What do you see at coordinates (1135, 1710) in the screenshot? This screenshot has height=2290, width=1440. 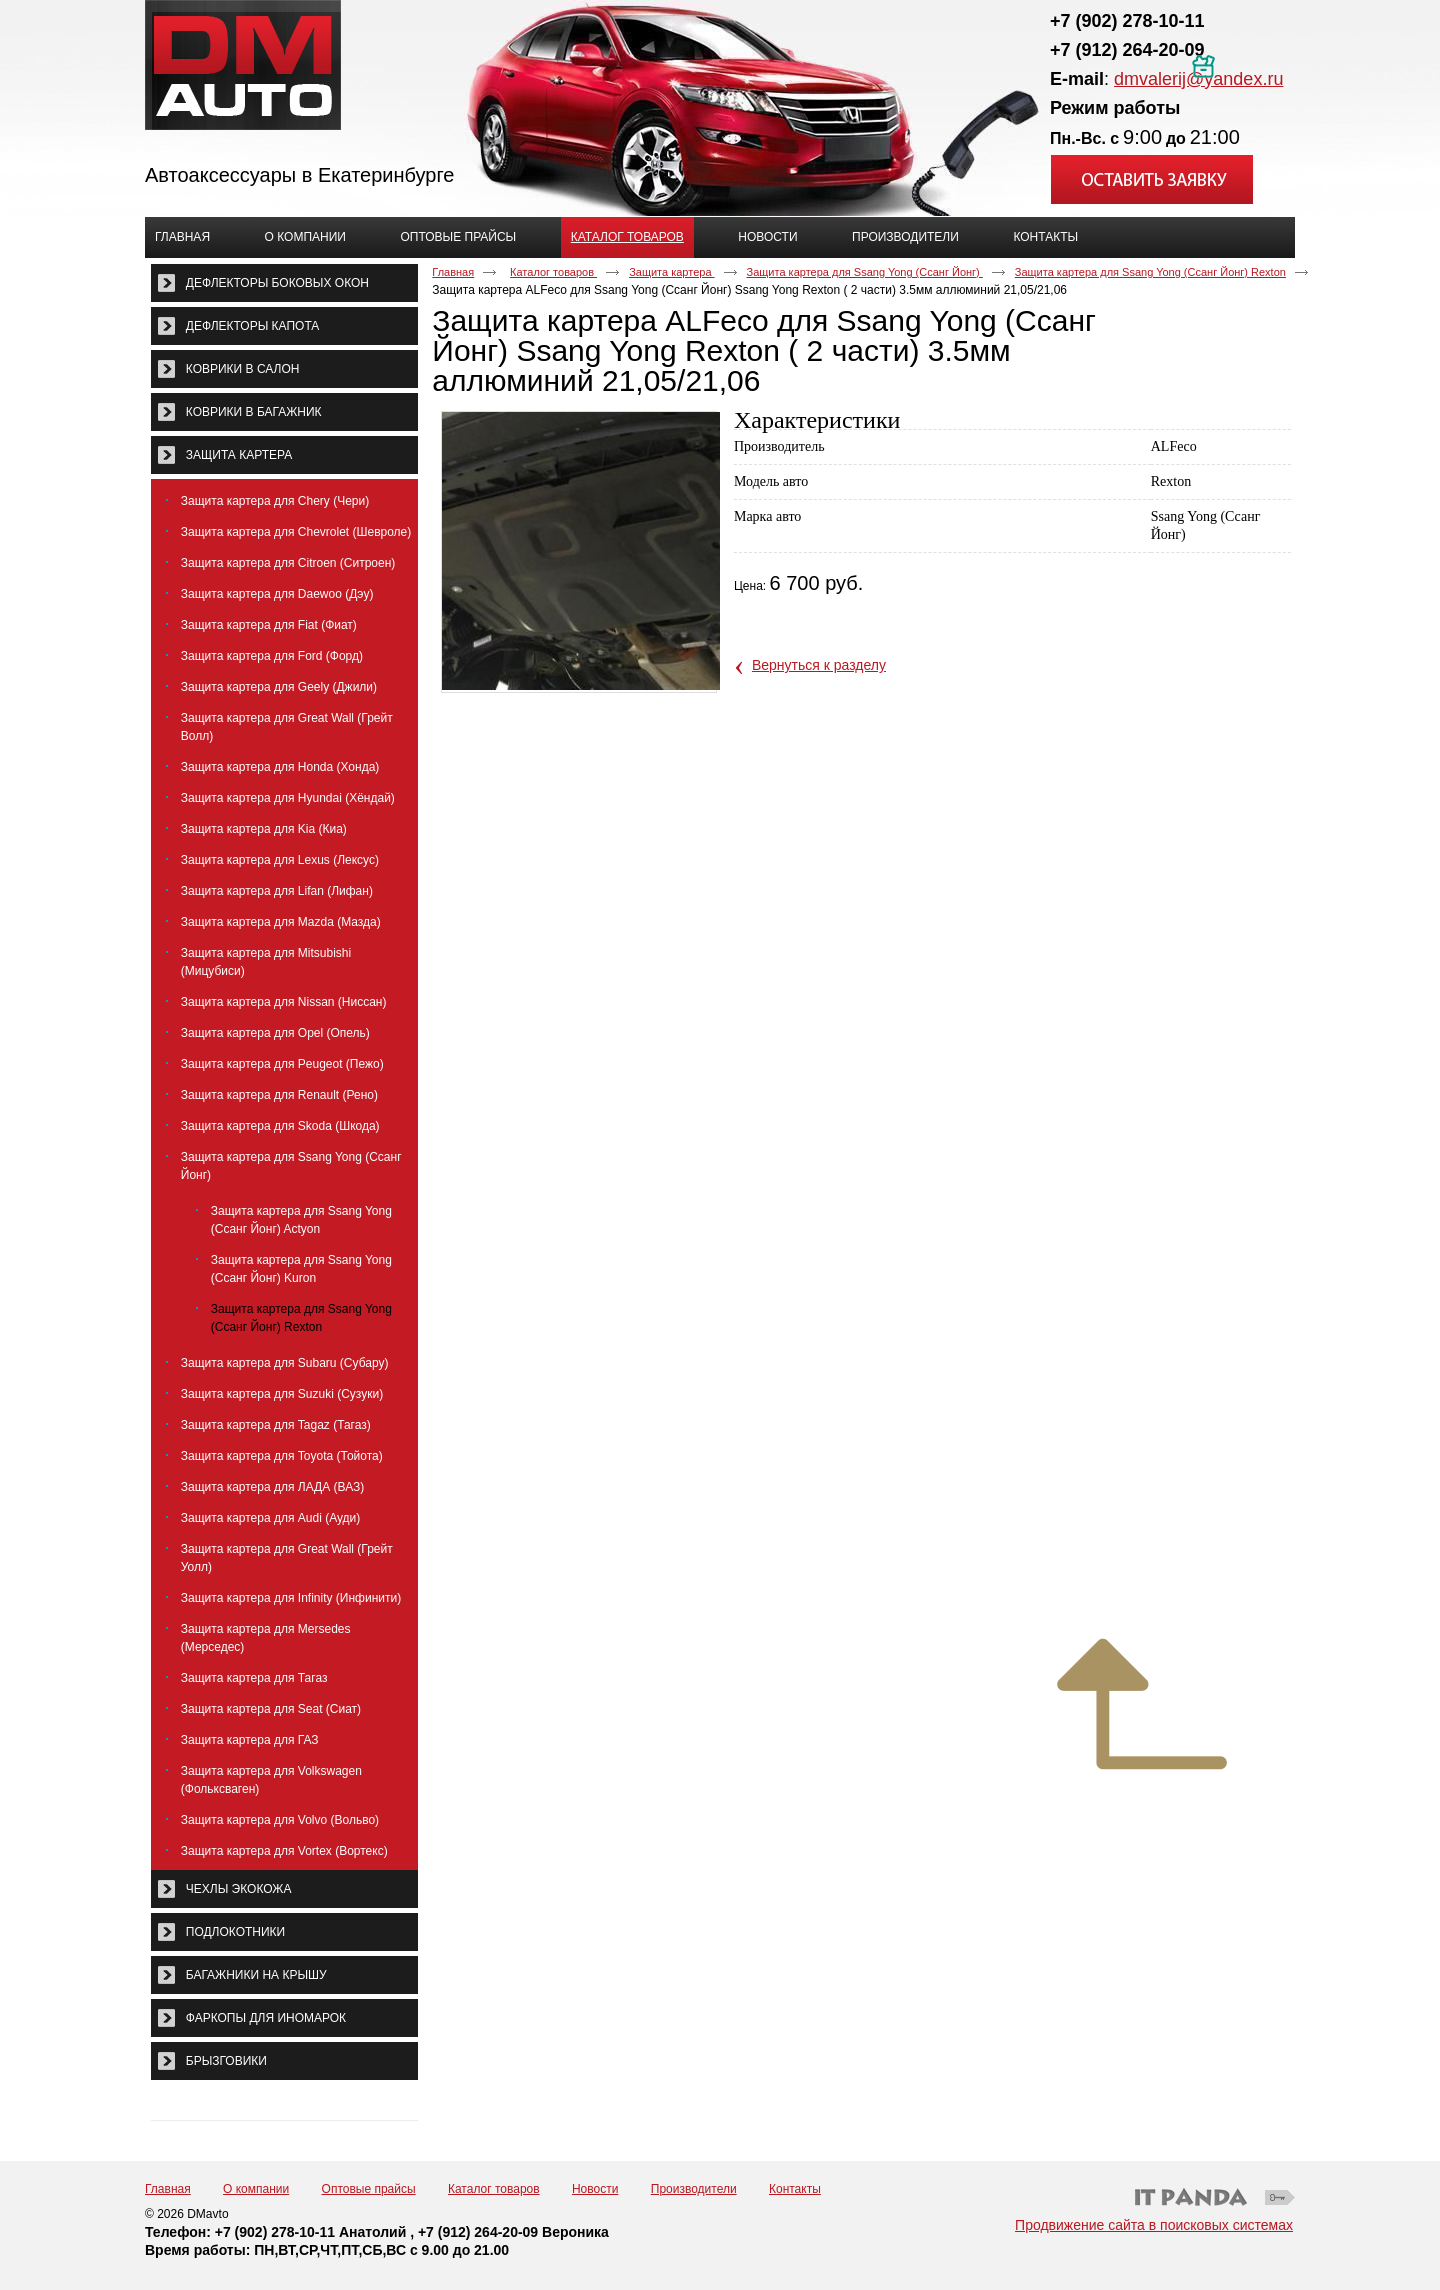 I see `go back and up to previous level` at bounding box center [1135, 1710].